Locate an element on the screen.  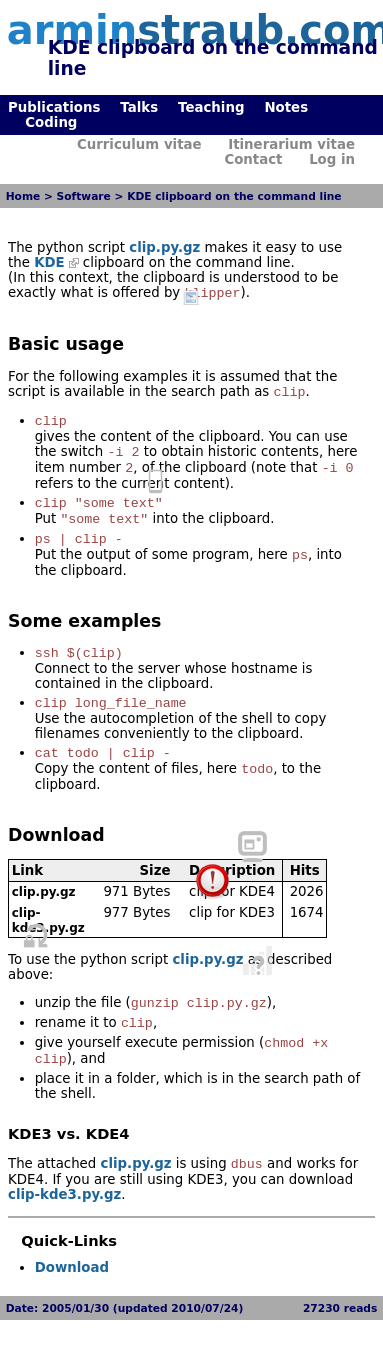
send an email message is located at coordinates (191, 298).